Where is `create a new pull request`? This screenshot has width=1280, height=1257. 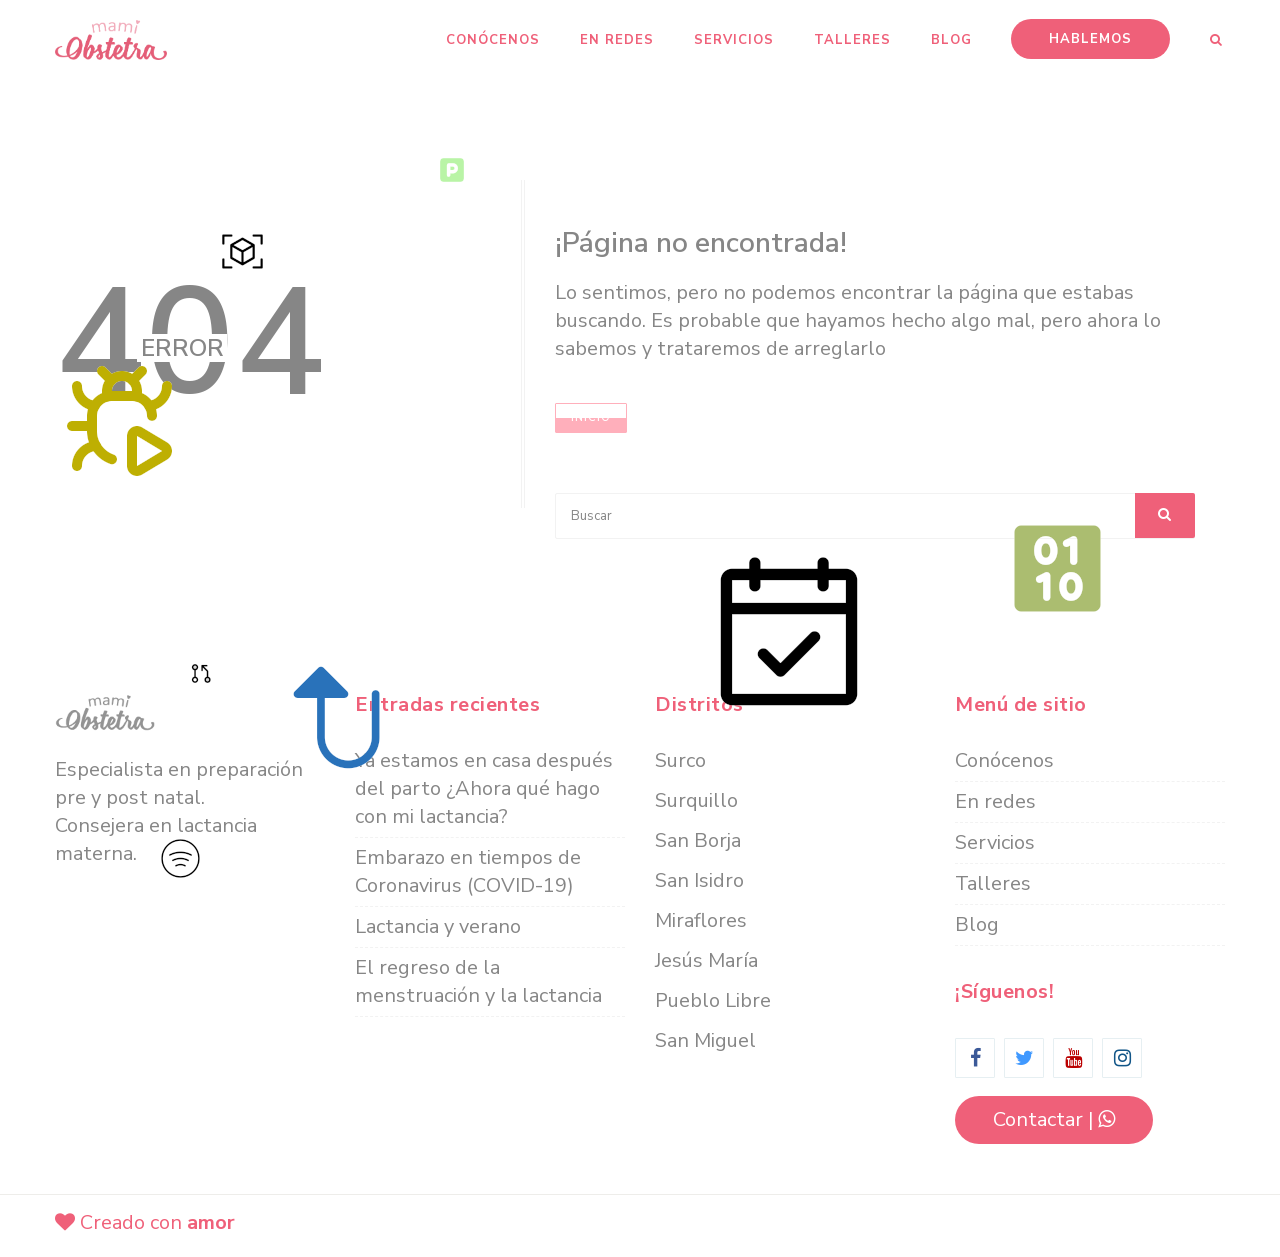
create a new pull request is located at coordinates (200, 673).